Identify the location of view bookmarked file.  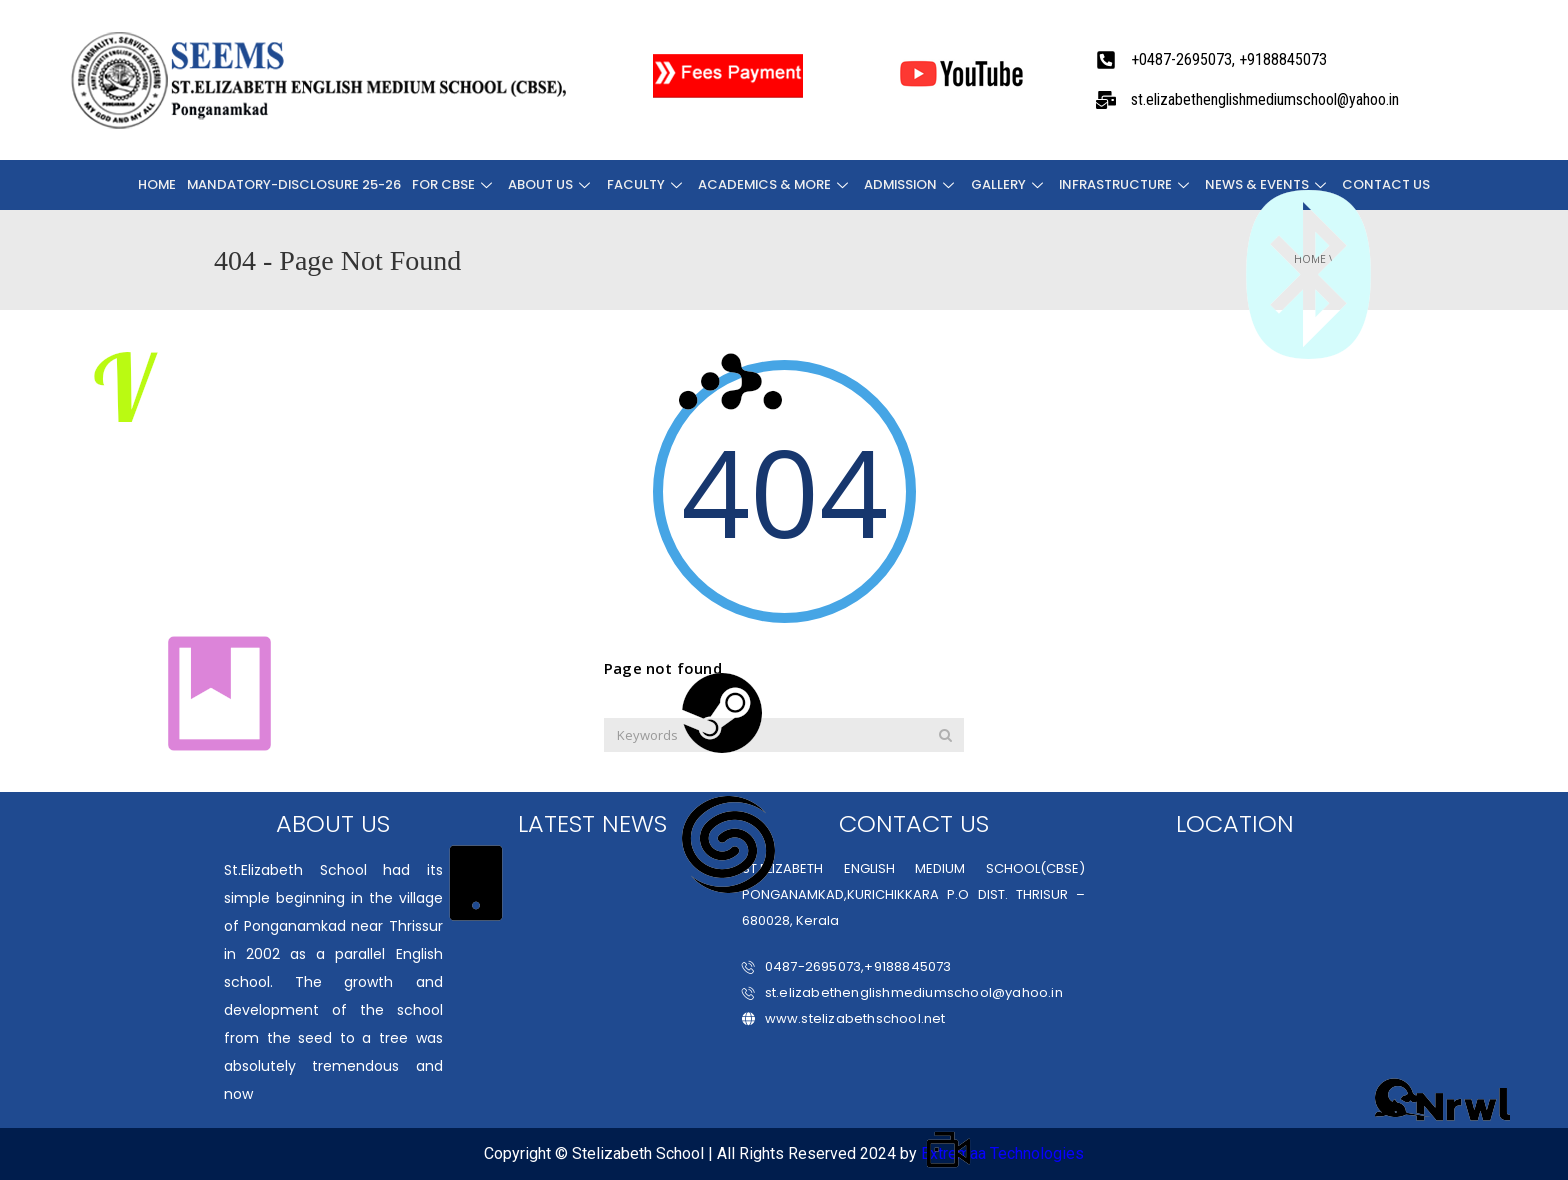
(219, 693).